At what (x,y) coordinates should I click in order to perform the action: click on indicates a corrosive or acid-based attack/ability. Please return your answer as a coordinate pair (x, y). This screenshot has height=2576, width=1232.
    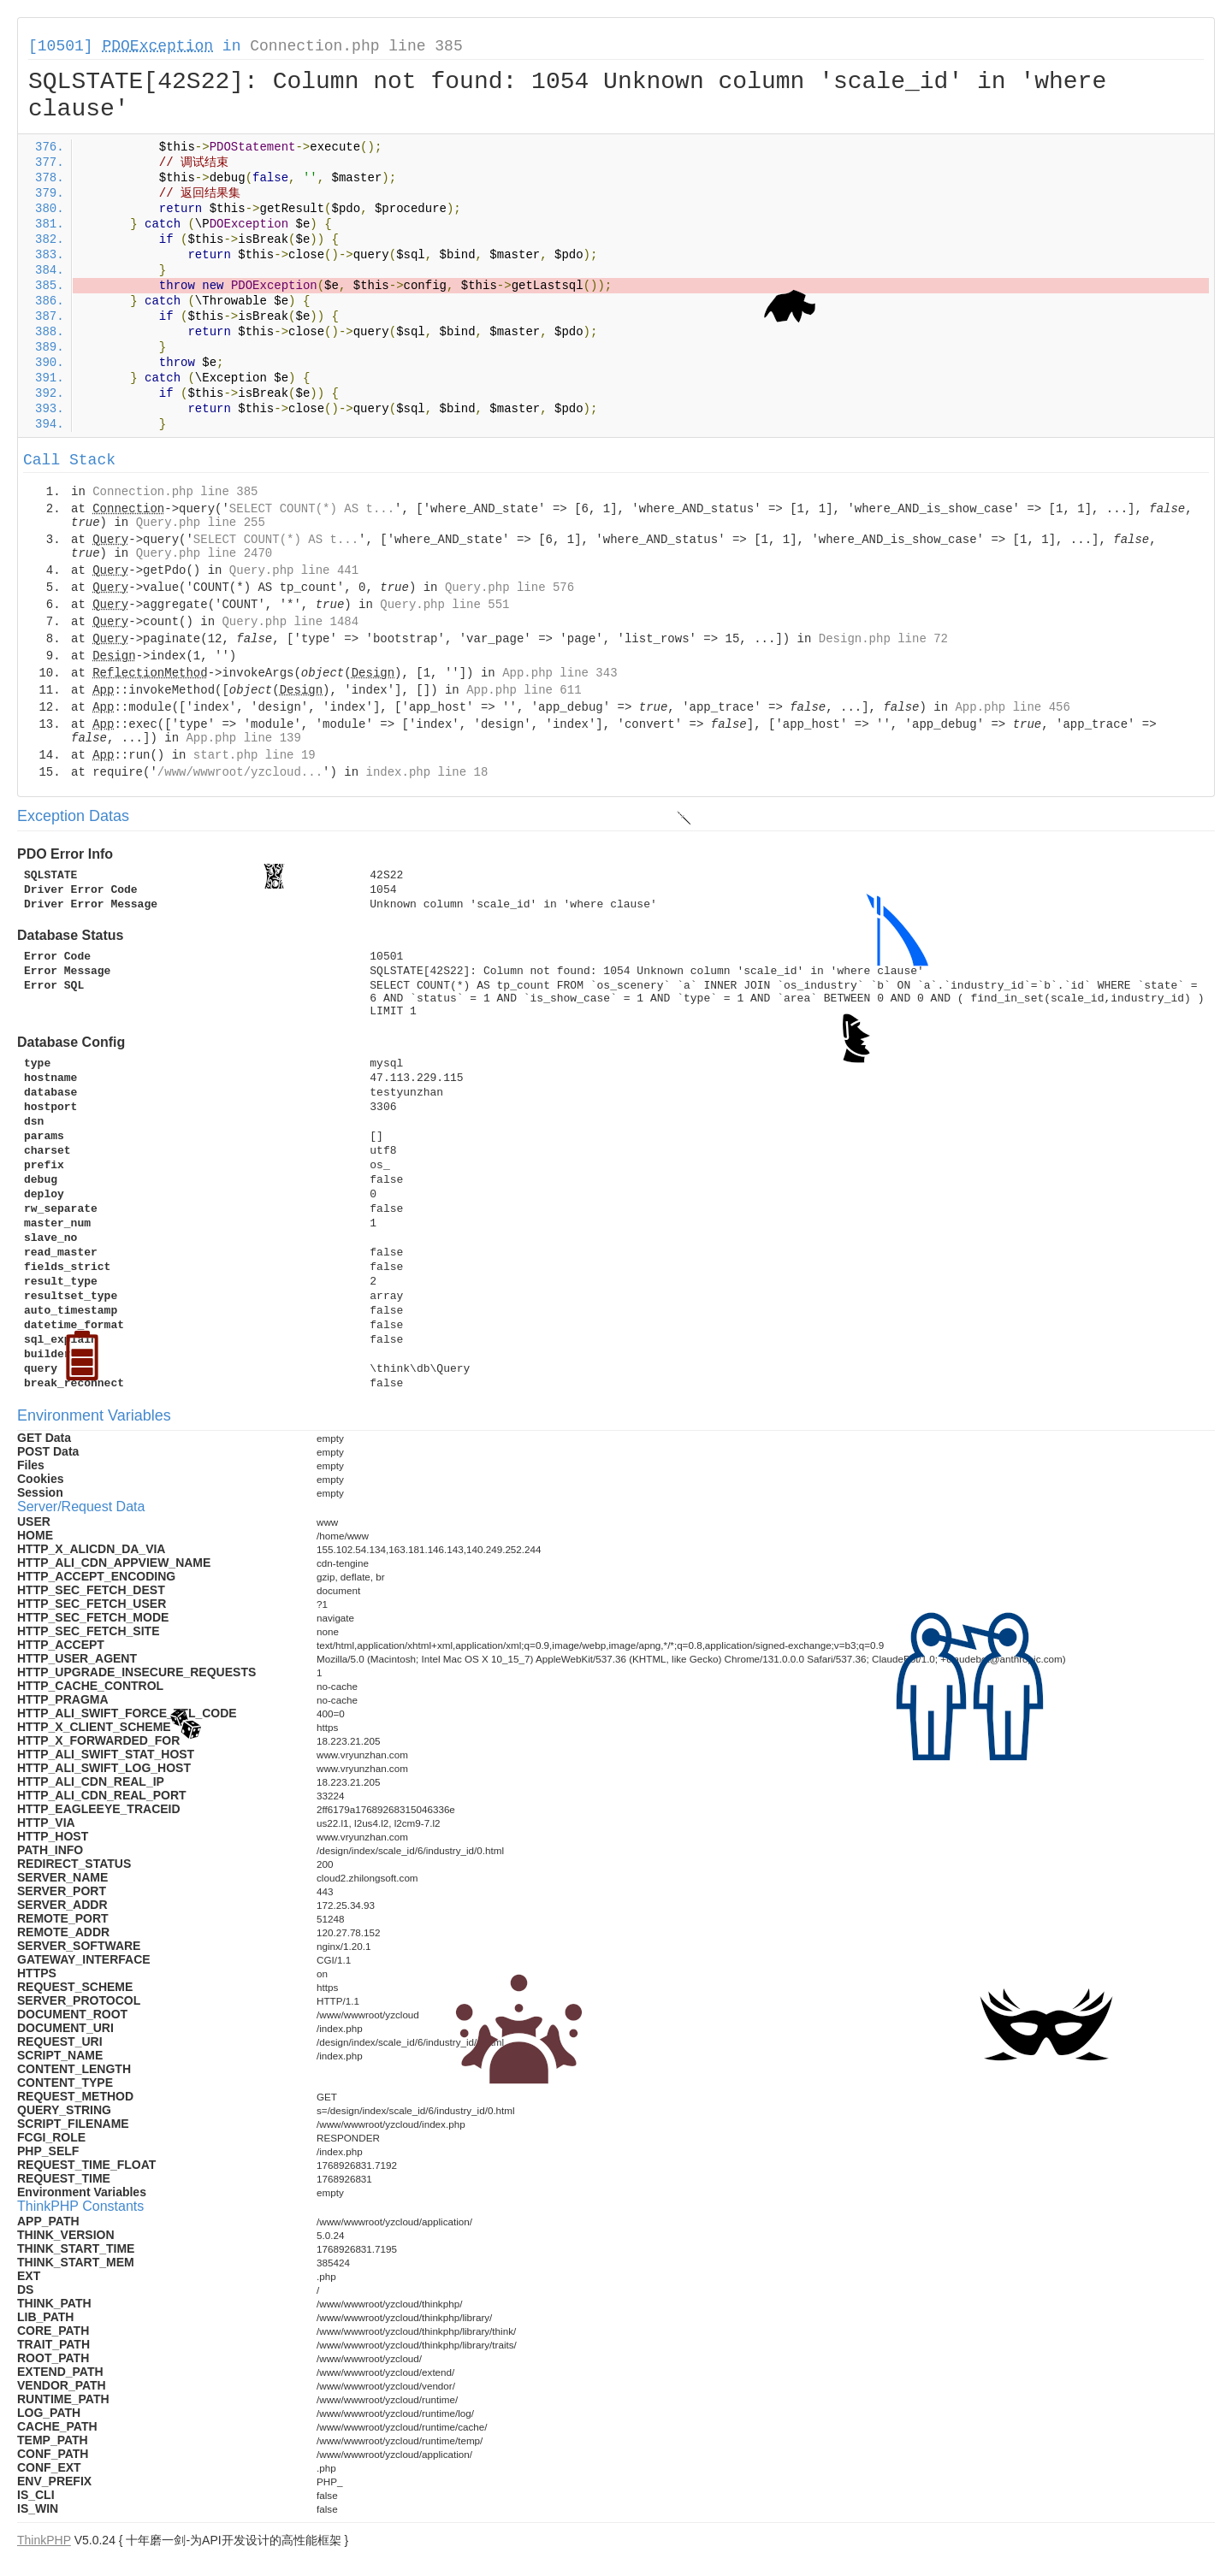
    Looking at the image, I should click on (518, 2029).